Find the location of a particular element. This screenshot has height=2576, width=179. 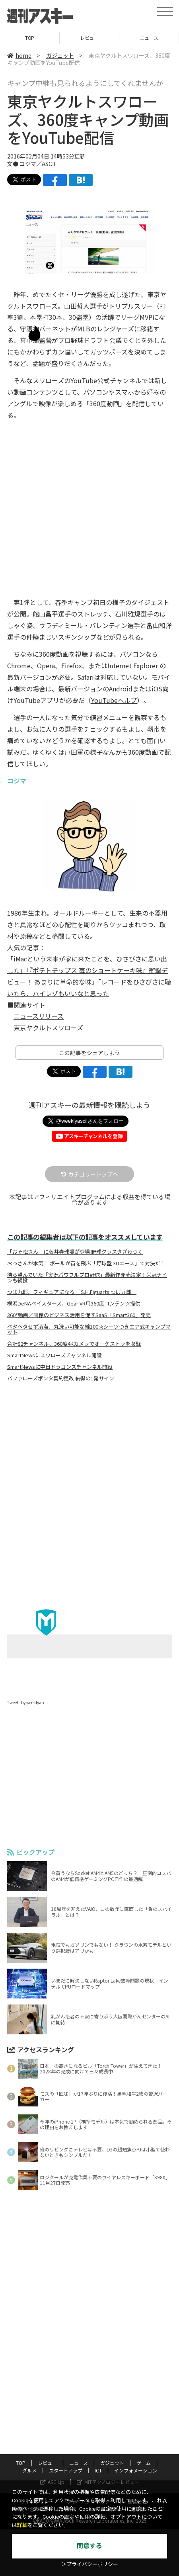

metasploit penetration testing framework logo is located at coordinates (46, 1623).